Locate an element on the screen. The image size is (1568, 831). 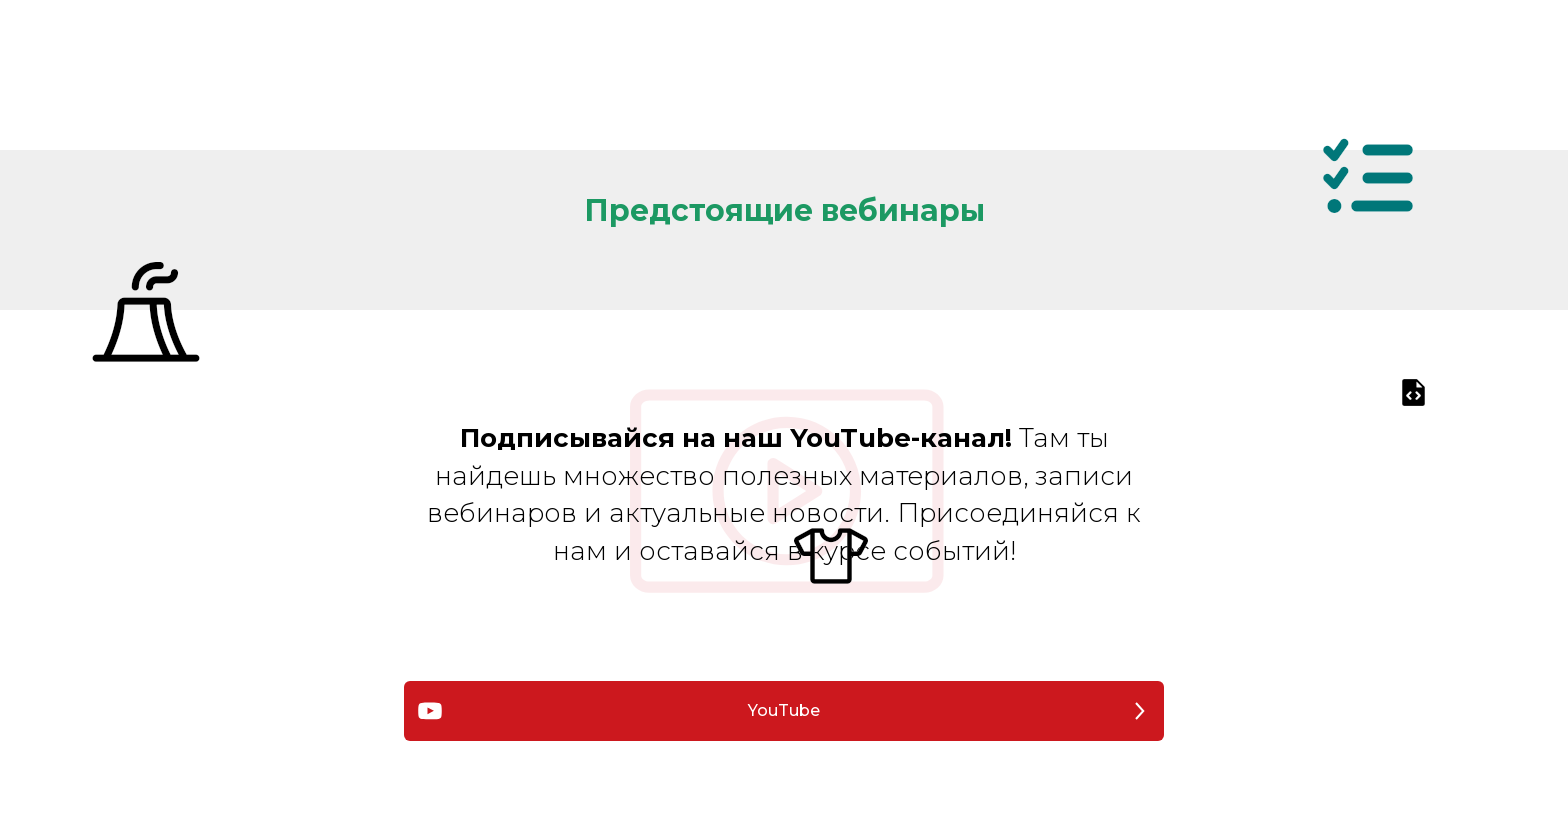
browse clothing or apparel items is located at coordinates (831, 556).